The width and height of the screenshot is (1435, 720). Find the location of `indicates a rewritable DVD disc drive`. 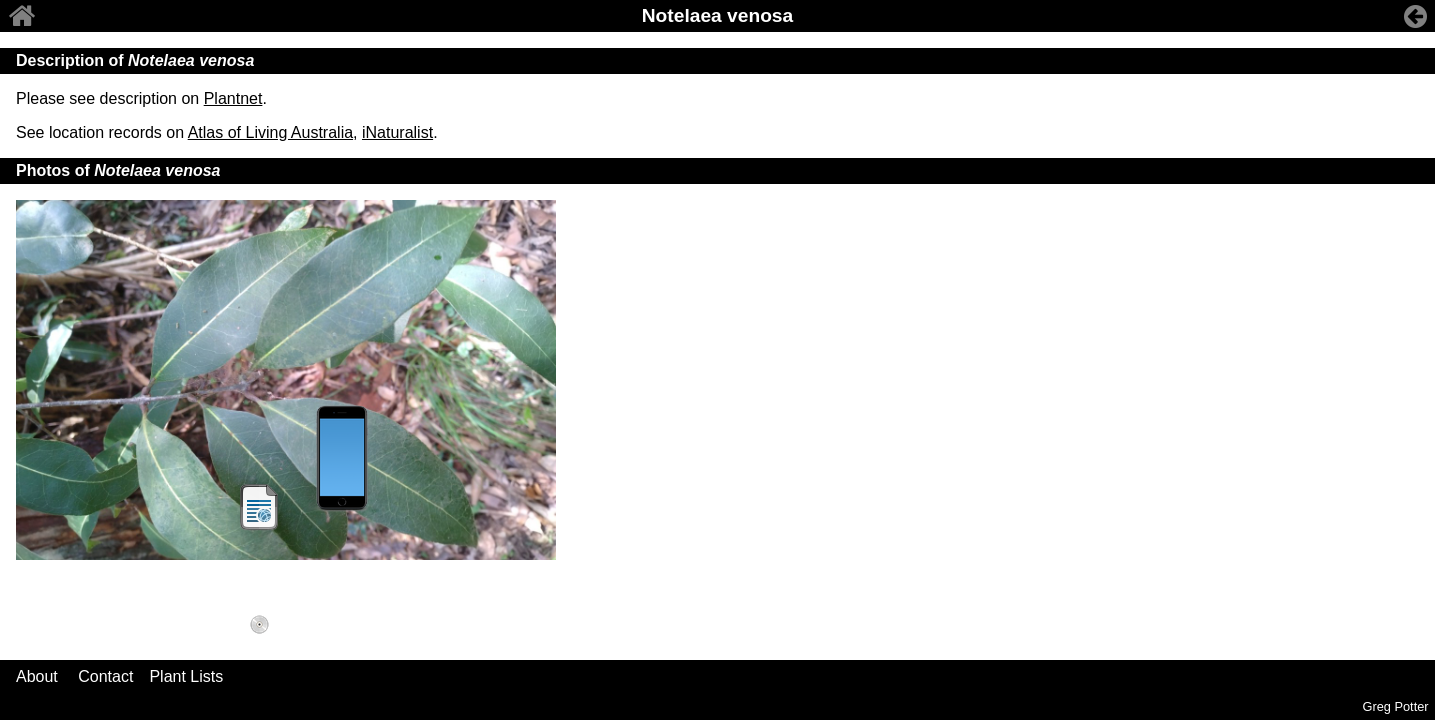

indicates a rewritable DVD disc drive is located at coordinates (259, 624).